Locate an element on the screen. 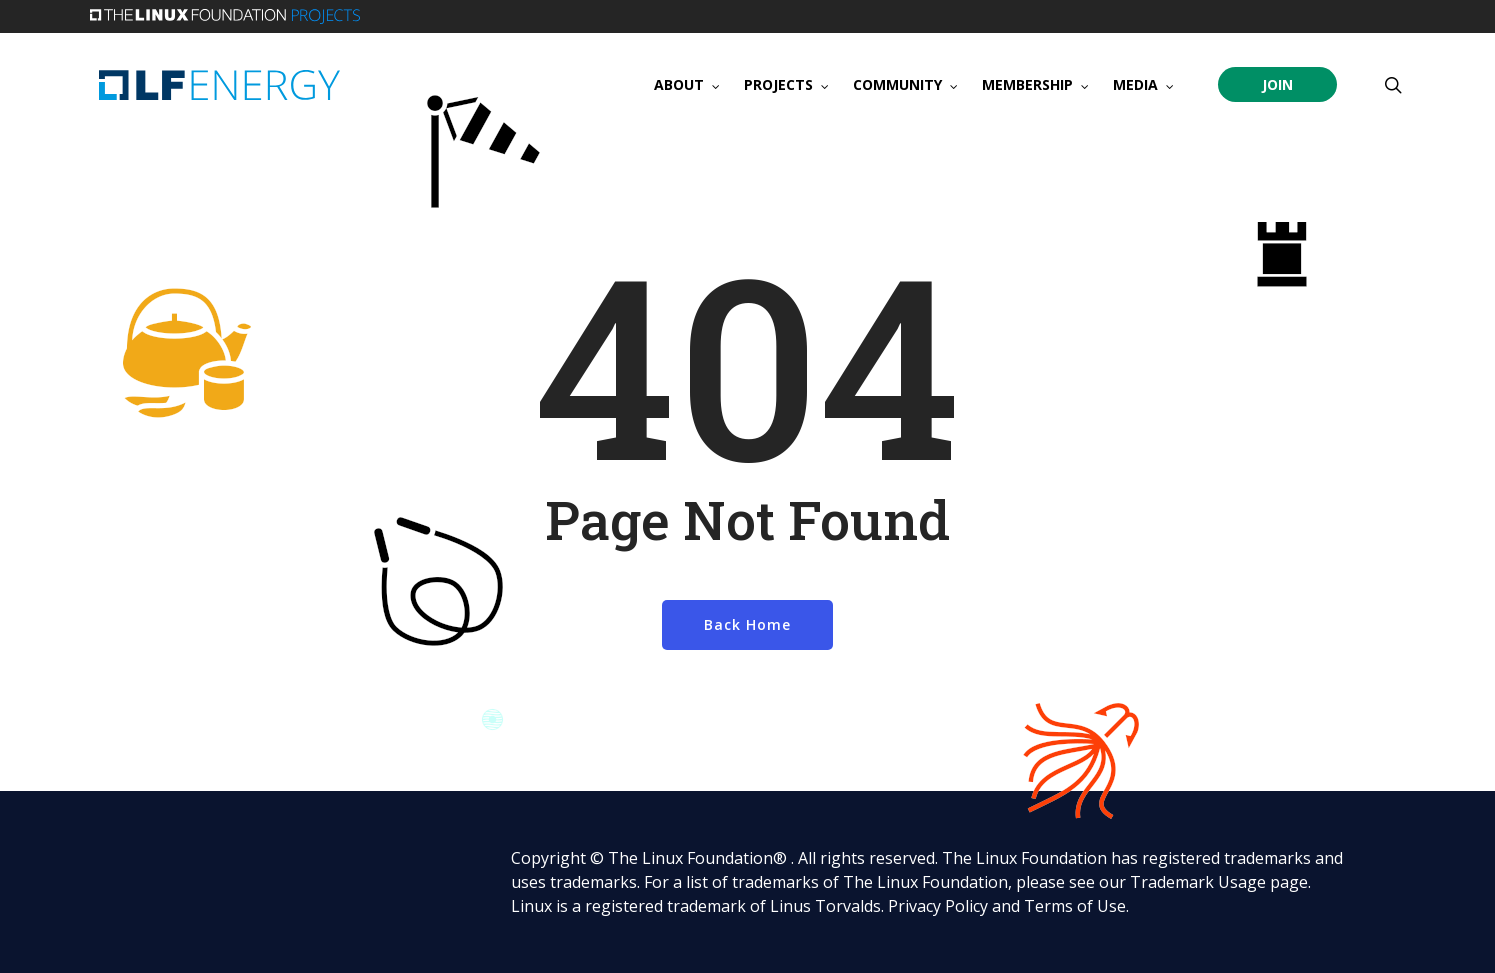 The height and width of the screenshot is (973, 1495). access jump rope or skipping exercises is located at coordinates (438, 581).